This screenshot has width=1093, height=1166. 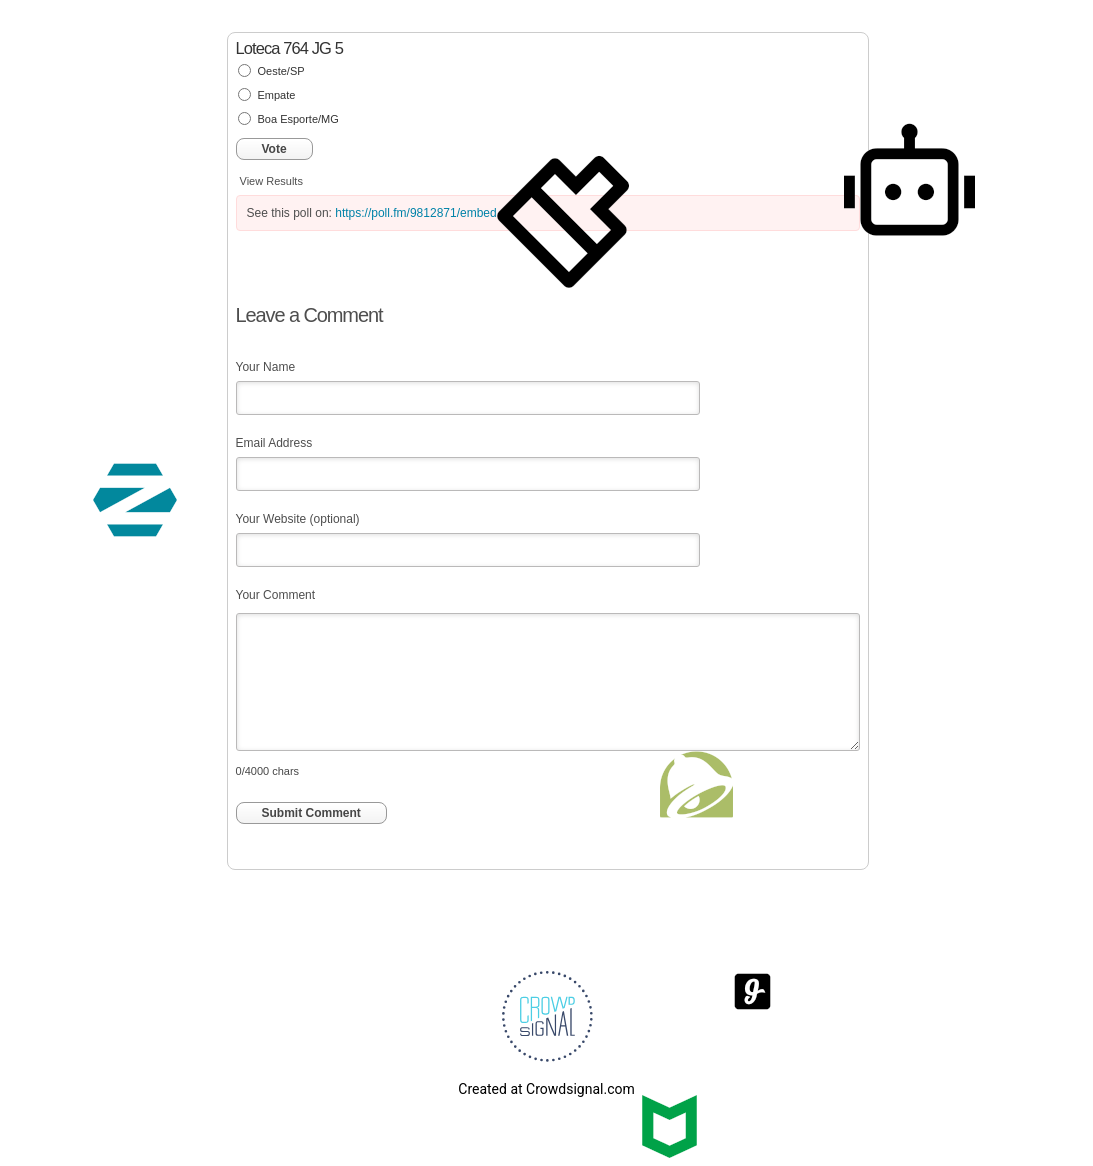 What do you see at coordinates (696, 784) in the screenshot?
I see `open the Taco Bell app` at bounding box center [696, 784].